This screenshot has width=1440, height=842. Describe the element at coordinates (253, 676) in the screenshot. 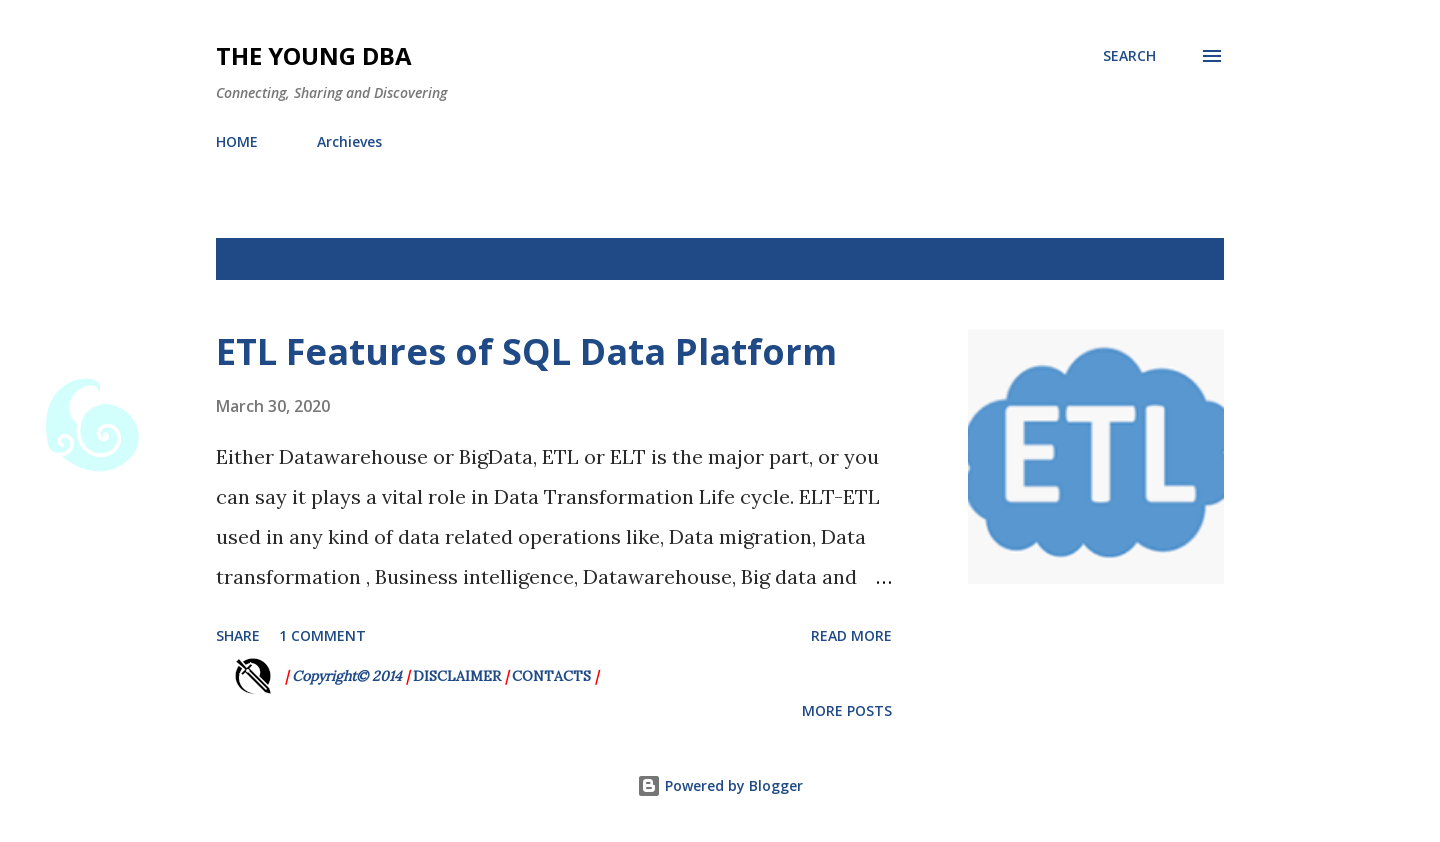

I see `attack or combat action button` at that location.